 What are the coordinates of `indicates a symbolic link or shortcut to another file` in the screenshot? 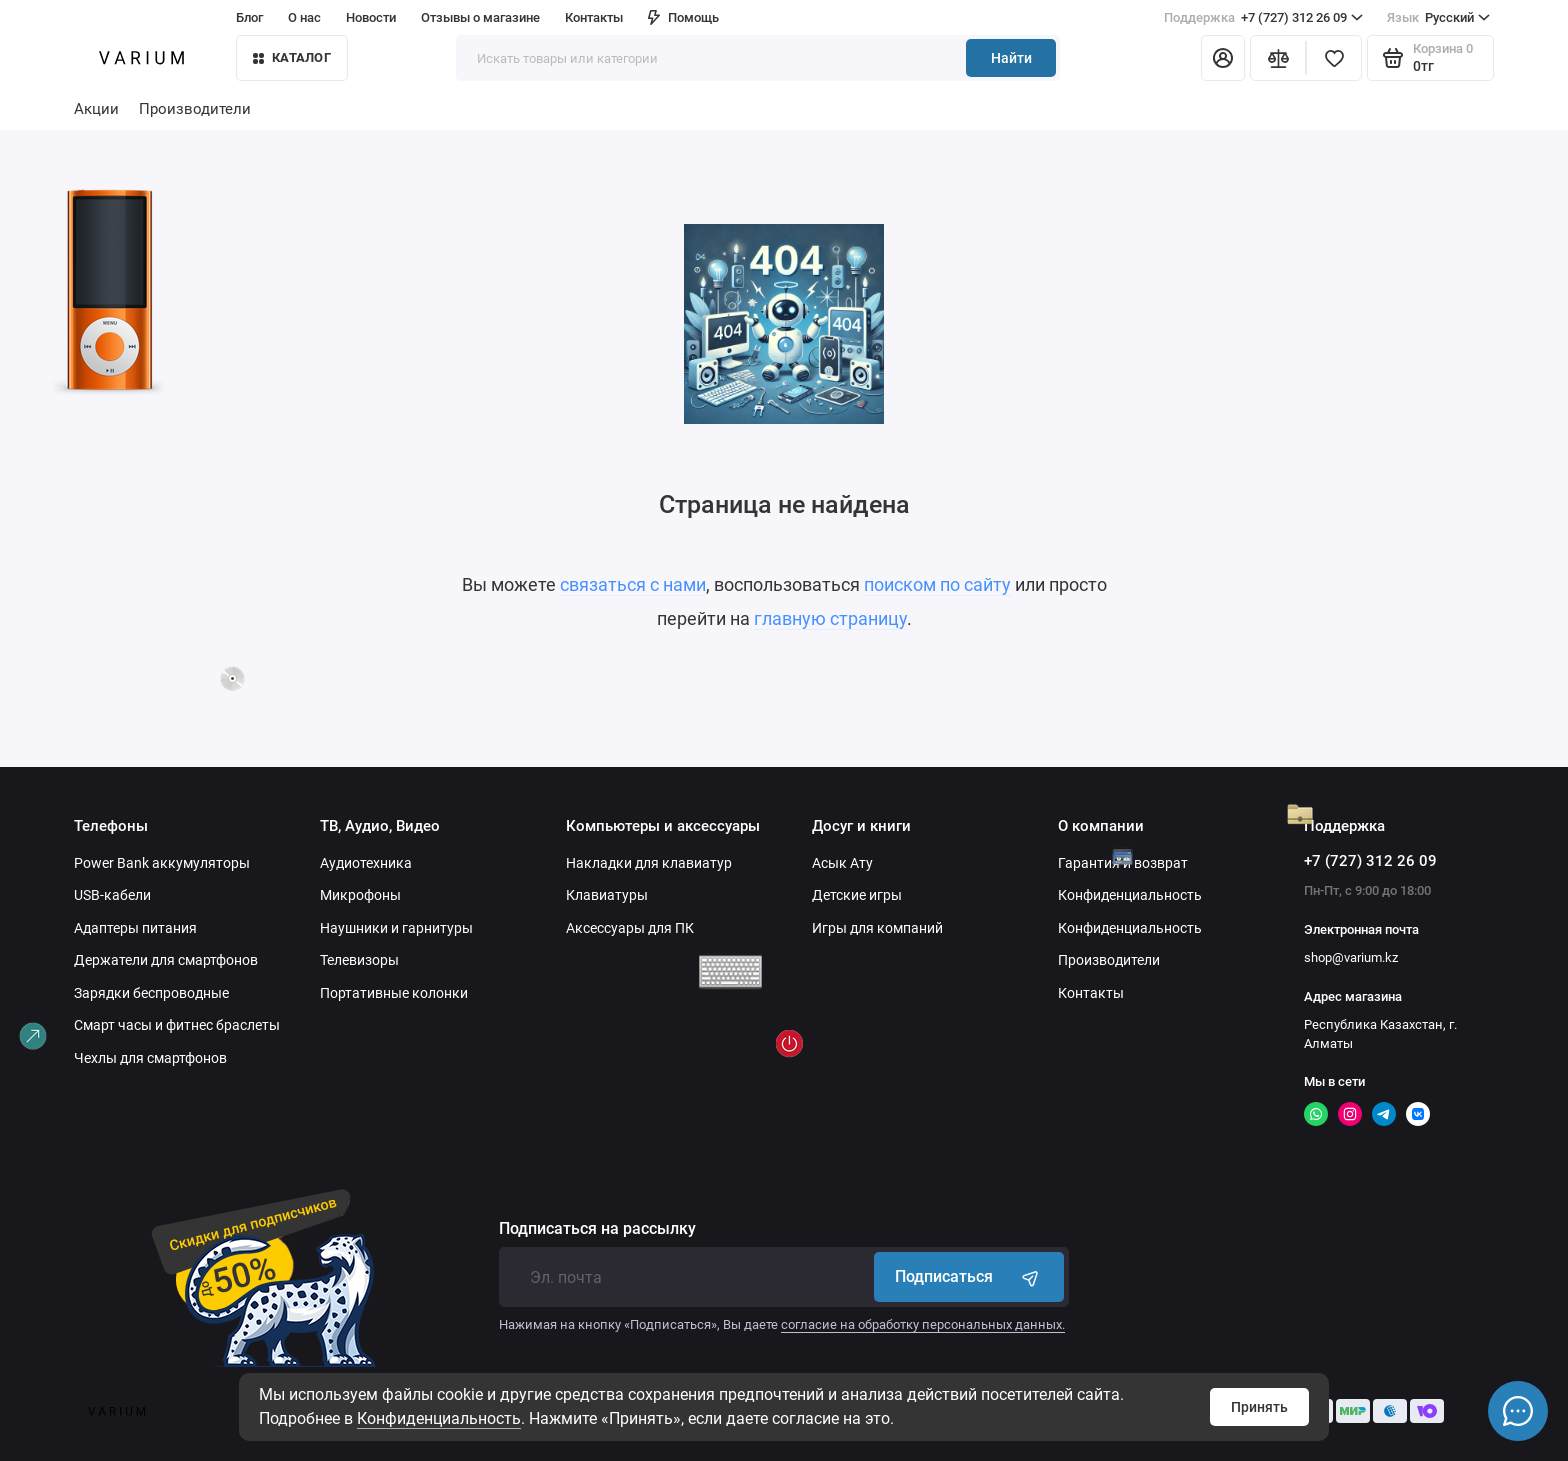 It's located at (33, 1036).